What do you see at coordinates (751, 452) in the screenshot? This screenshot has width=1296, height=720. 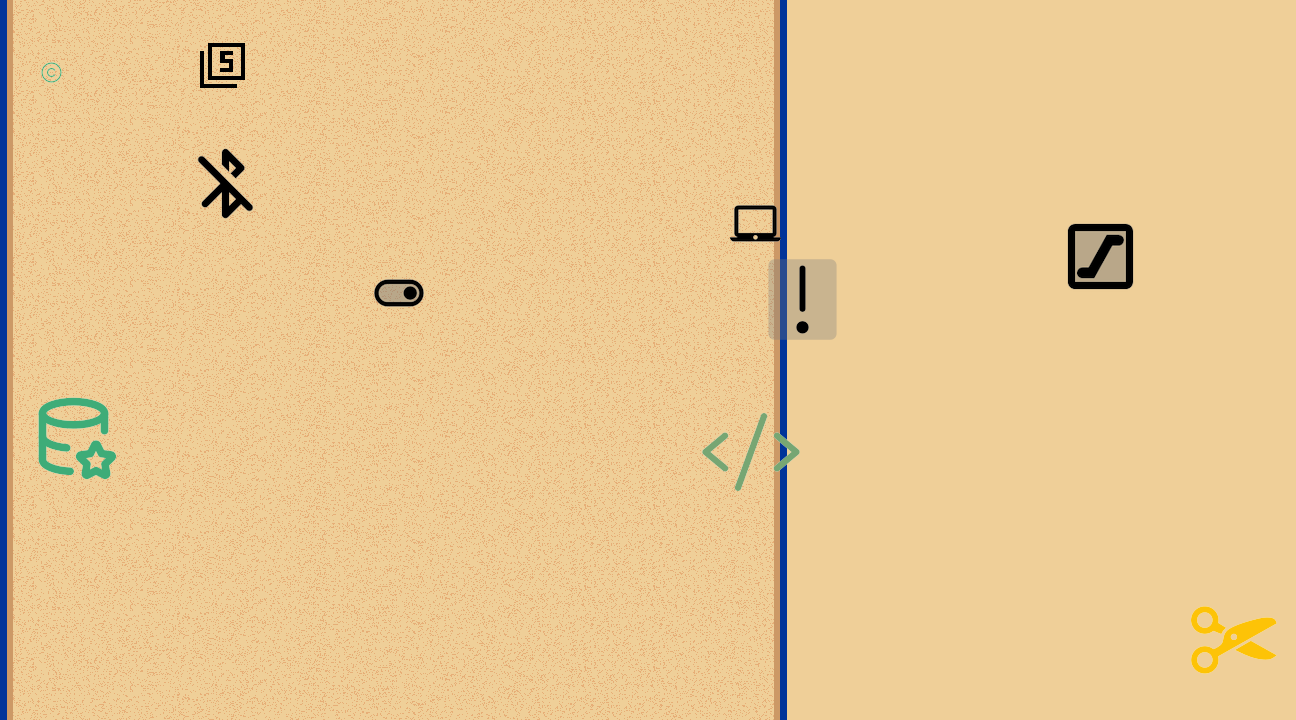 I see `view or edit source code` at bounding box center [751, 452].